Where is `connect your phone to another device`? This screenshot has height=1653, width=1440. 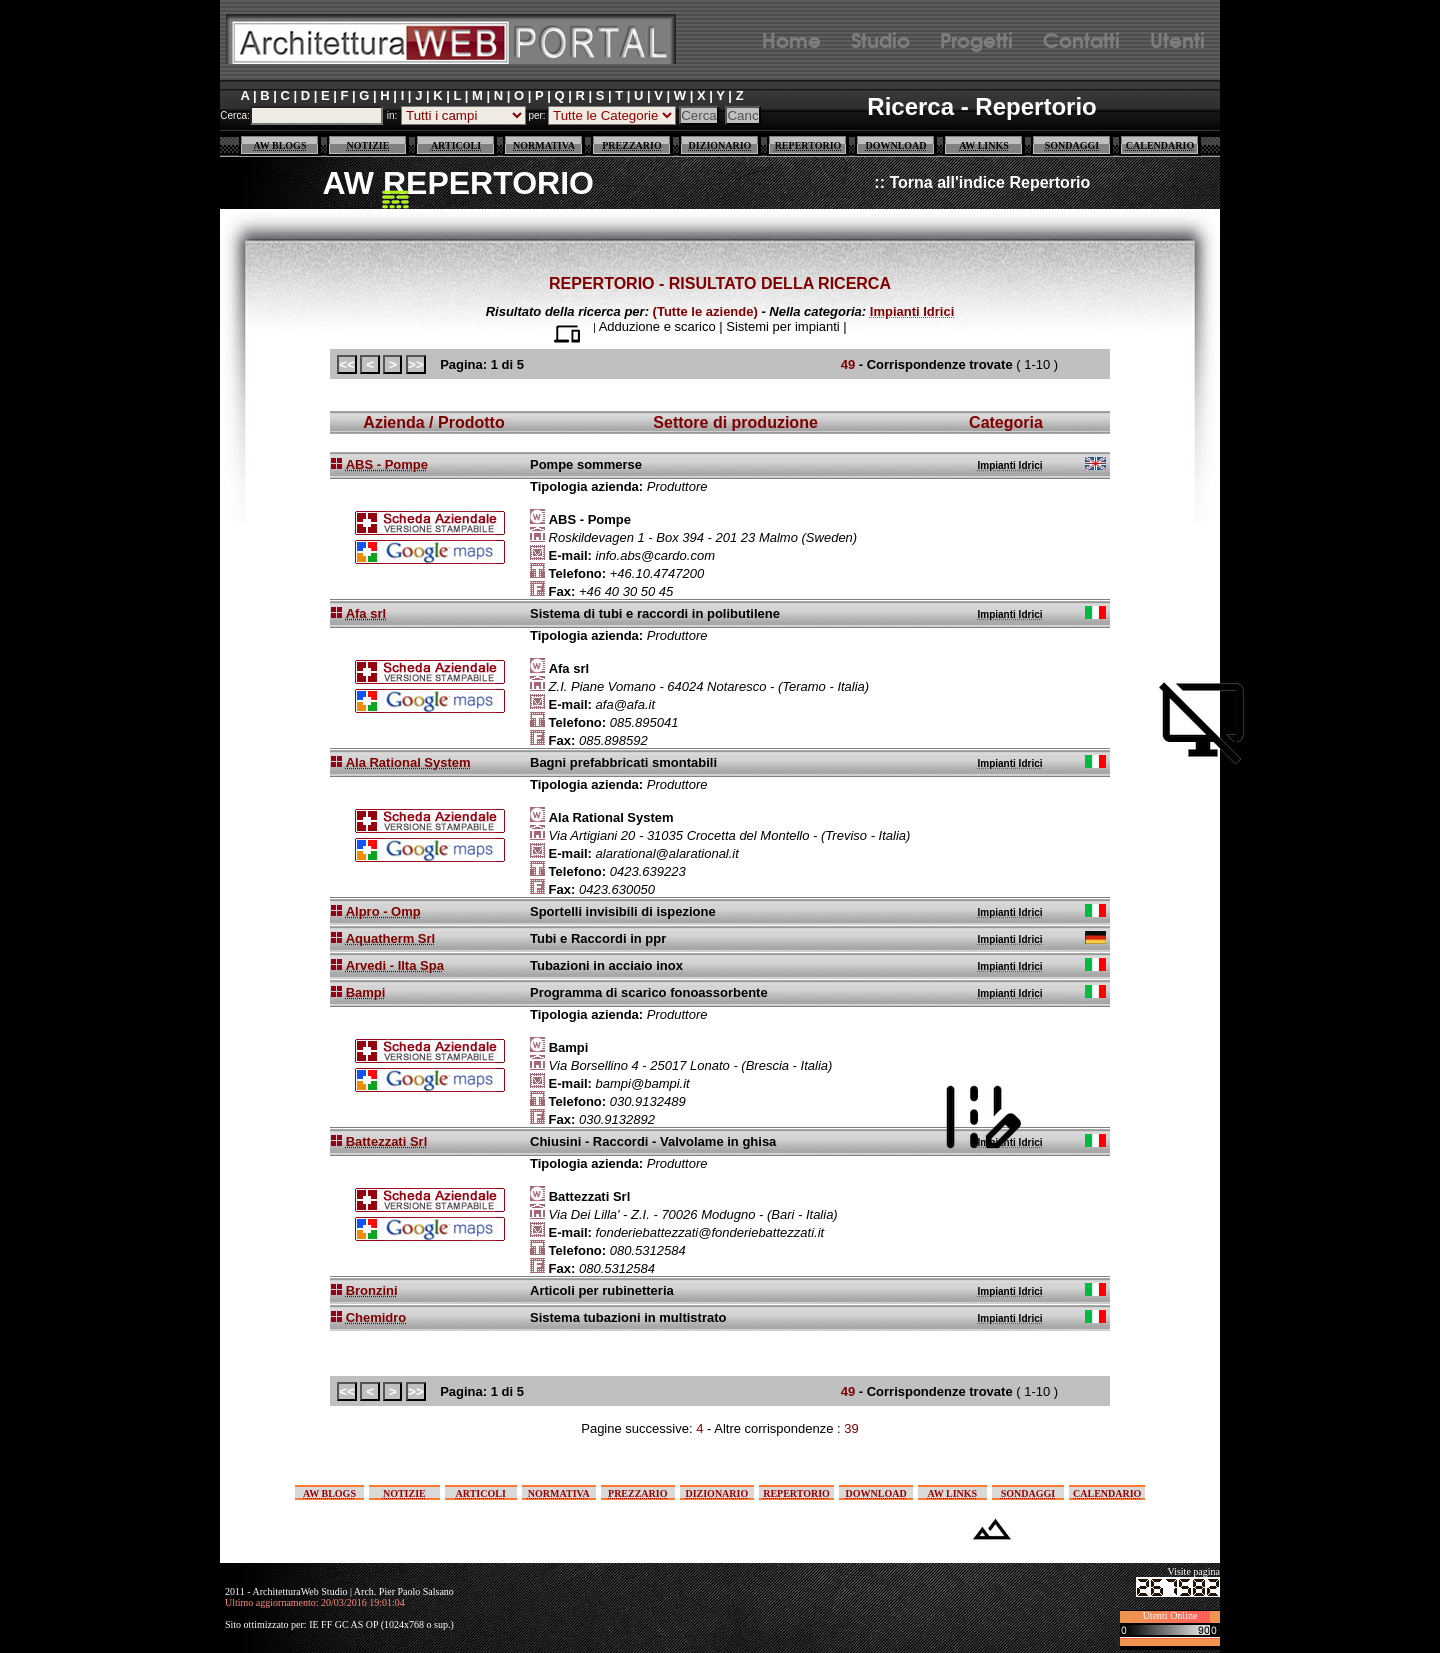
connect your phone to another device is located at coordinates (567, 334).